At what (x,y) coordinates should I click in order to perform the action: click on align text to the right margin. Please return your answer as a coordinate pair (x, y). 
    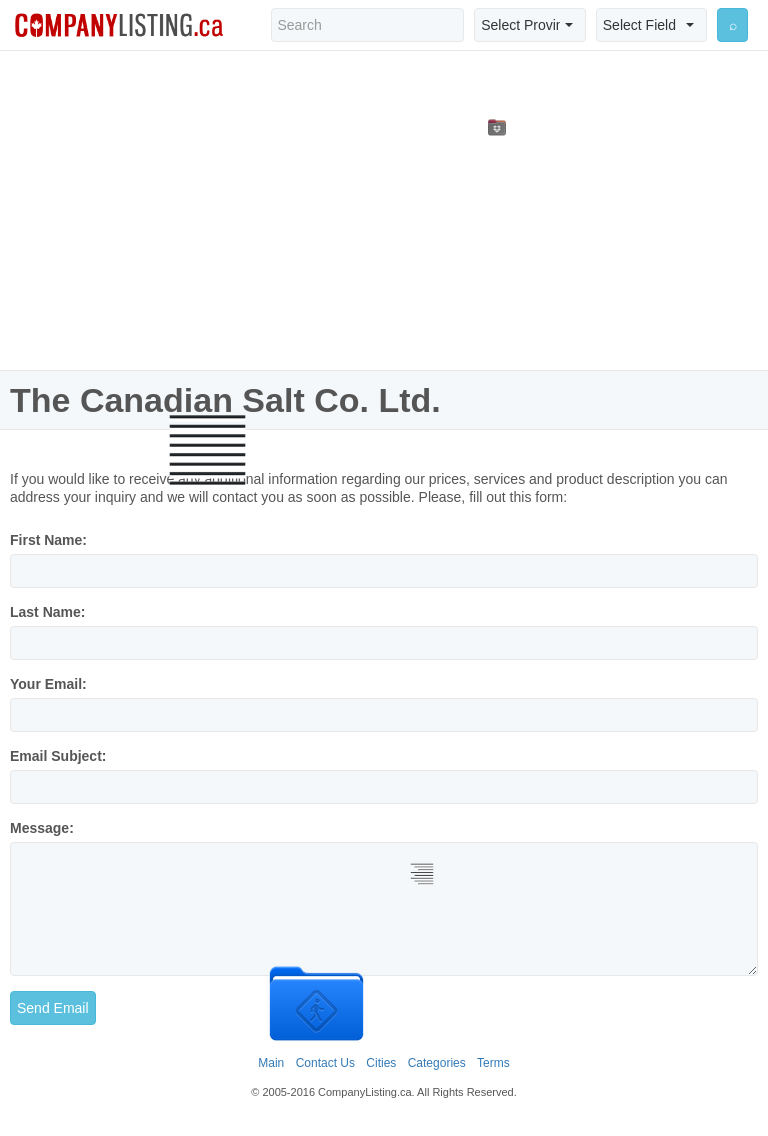
    Looking at the image, I should click on (422, 874).